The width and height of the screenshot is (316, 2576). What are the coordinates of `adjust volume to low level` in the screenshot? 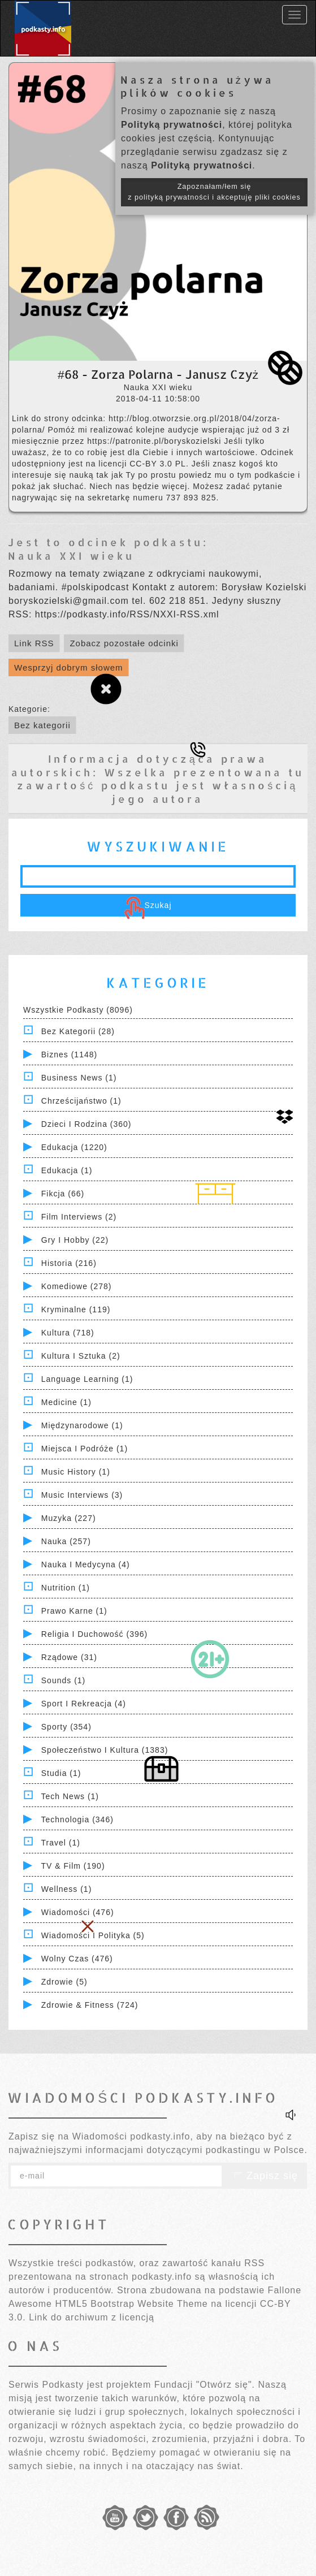 It's located at (291, 2115).